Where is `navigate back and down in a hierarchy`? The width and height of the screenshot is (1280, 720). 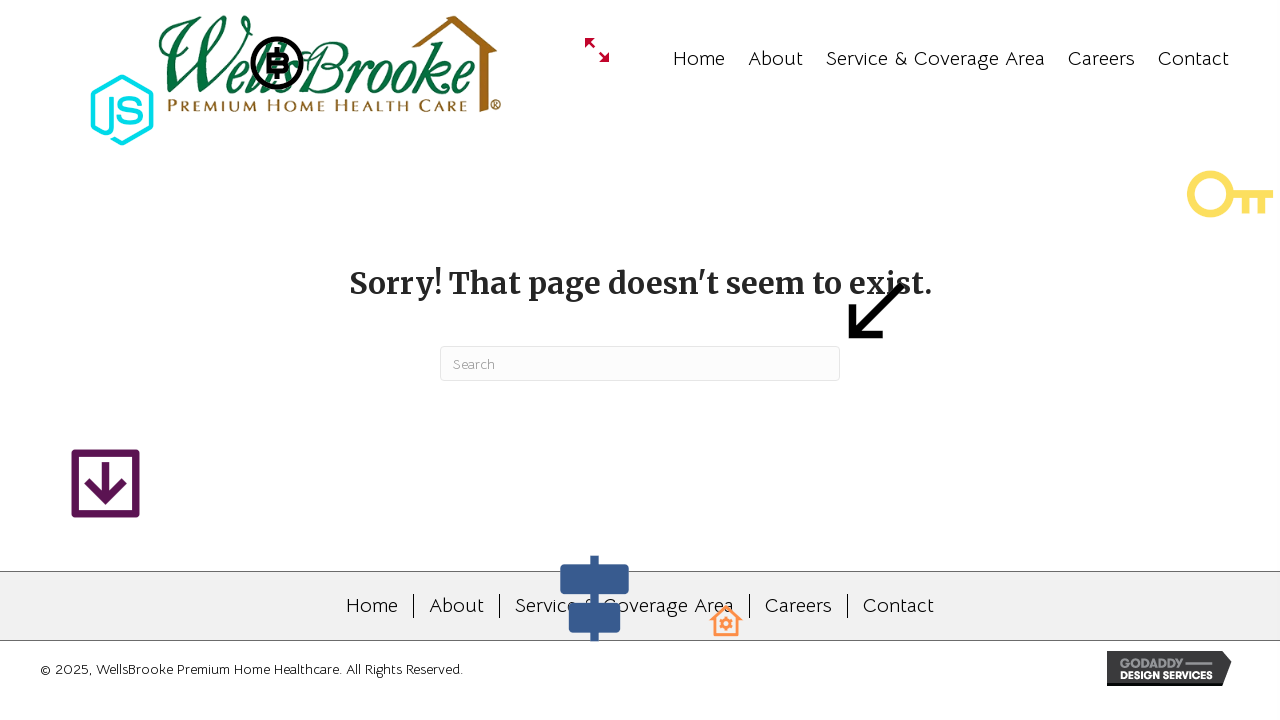 navigate back and down in a hierarchy is located at coordinates (875, 311).